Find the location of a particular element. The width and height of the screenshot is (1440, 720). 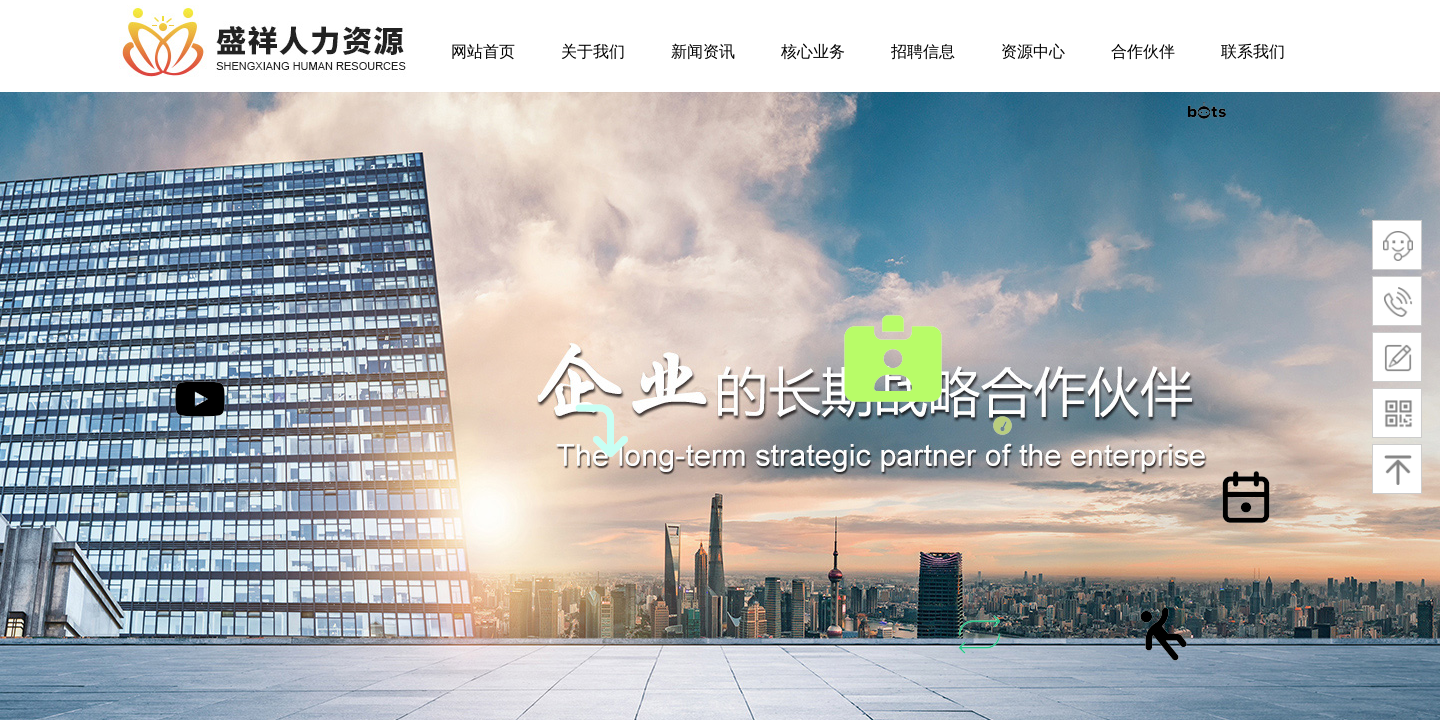

view upcoming deadlines or due dates is located at coordinates (1246, 497).